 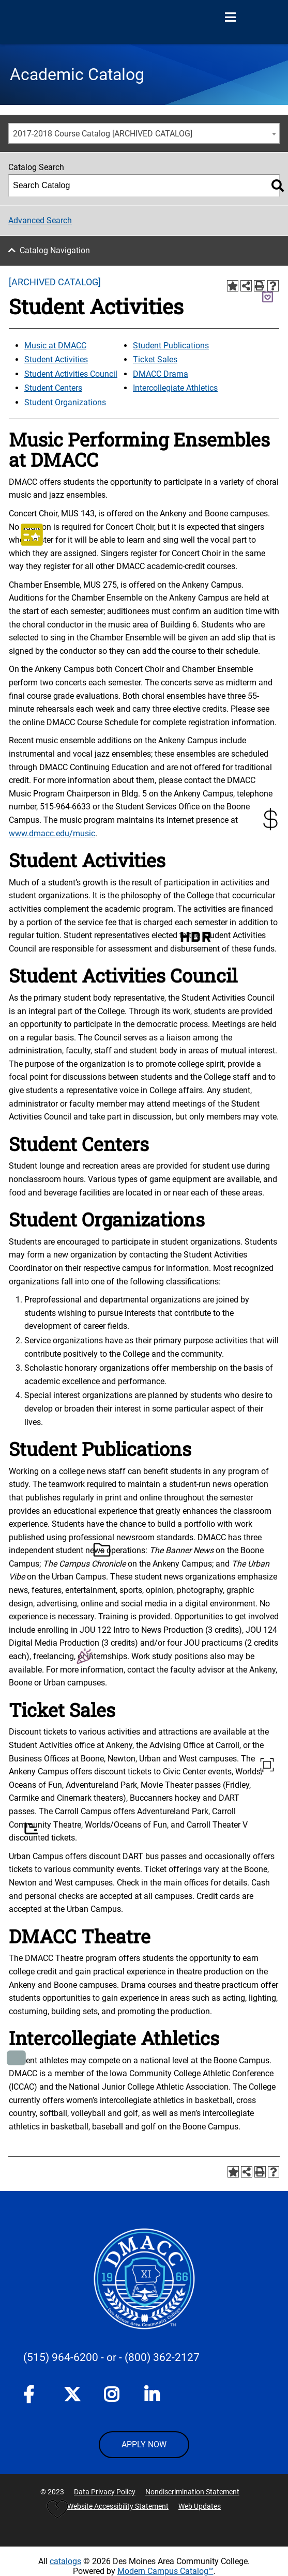 I want to click on enable HDR mode for photos, so click(x=195, y=937).